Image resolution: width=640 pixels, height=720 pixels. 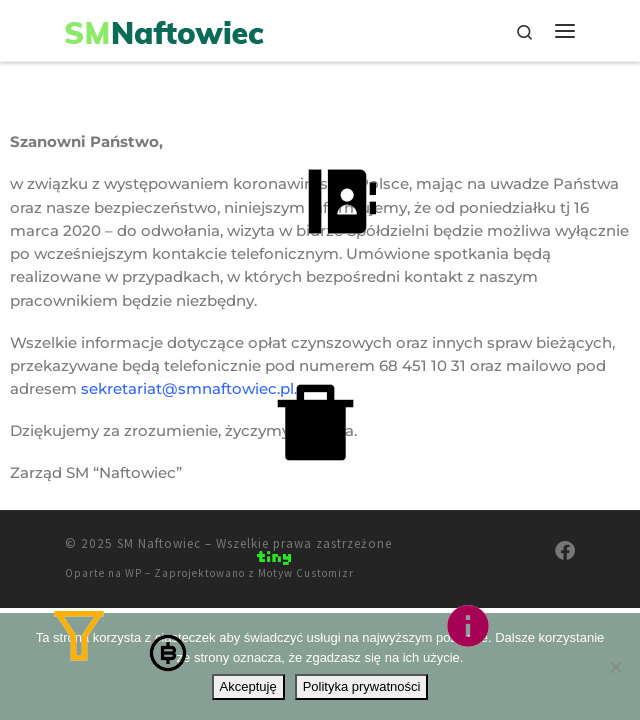 What do you see at coordinates (79, 633) in the screenshot?
I see `filter or sort content` at bounding box center [79, 633].